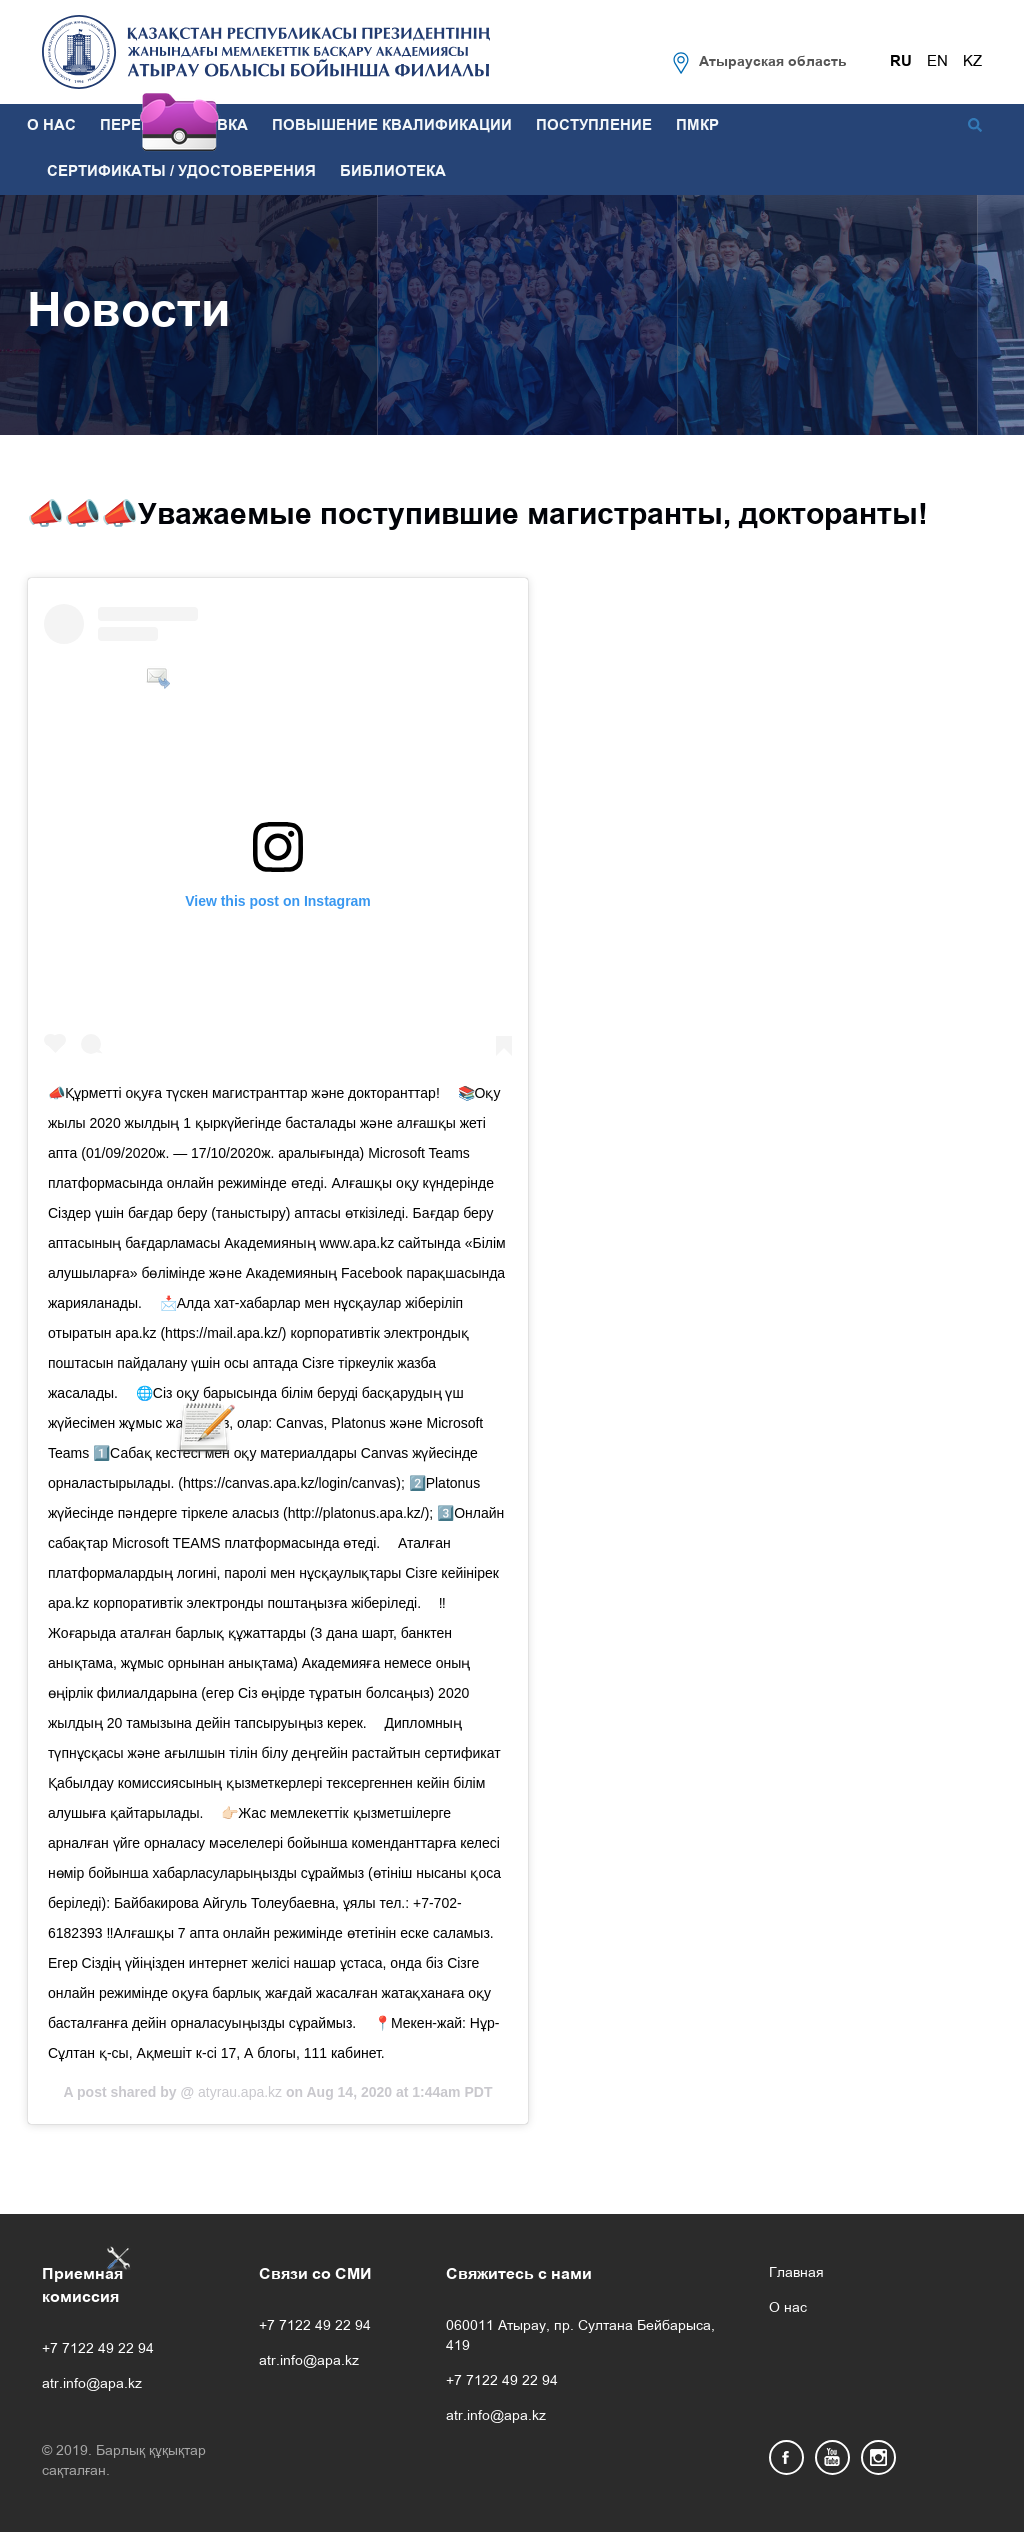 This screenshot has height=2532, width=1024. Describe the element at coordinates (157, 676) in the screenshot. I see `forward this email to another recipient` at that location.